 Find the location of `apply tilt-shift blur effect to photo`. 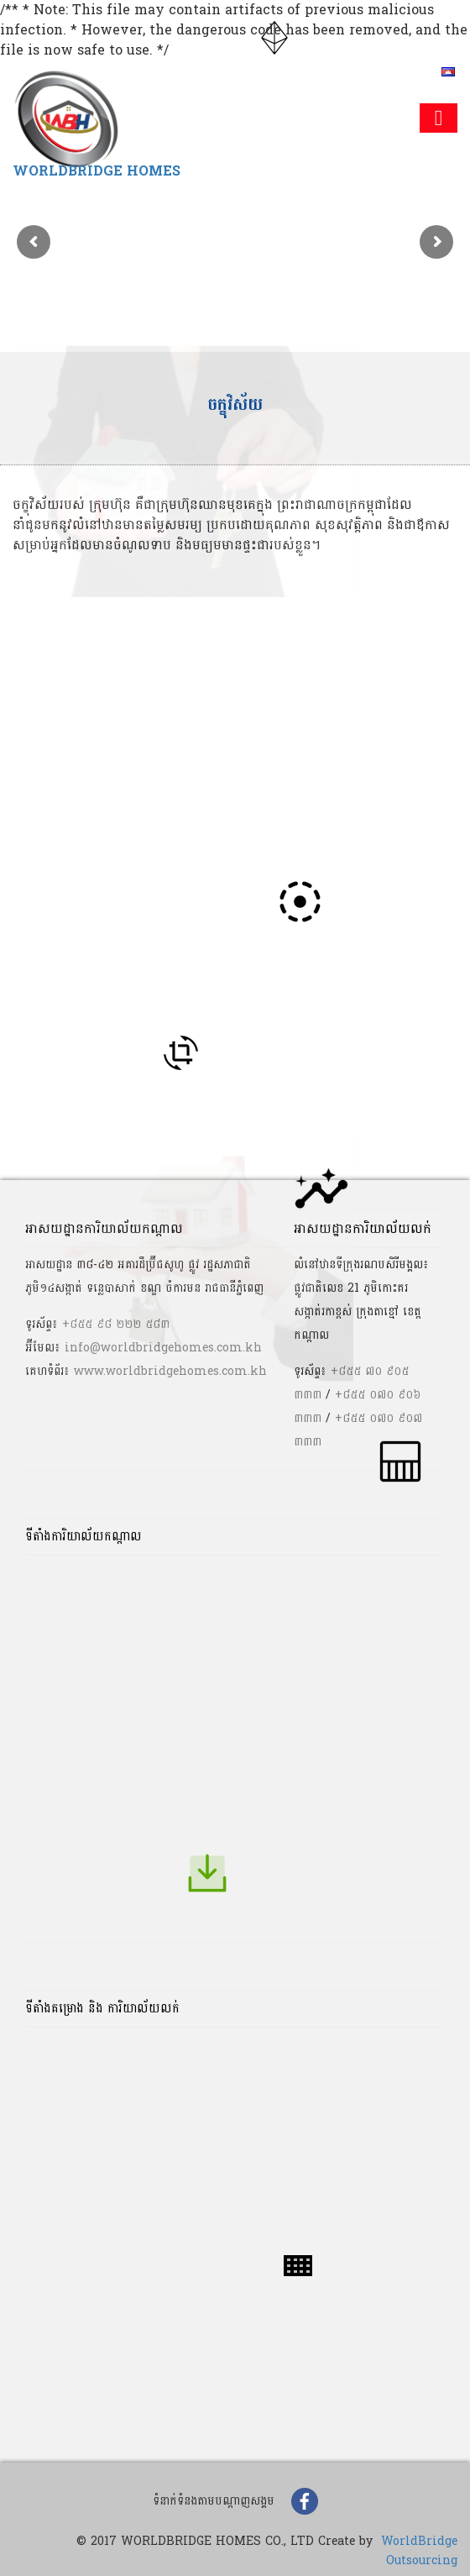

apply tilt-shift blur effect to photo is located at coordinates (300, 901).